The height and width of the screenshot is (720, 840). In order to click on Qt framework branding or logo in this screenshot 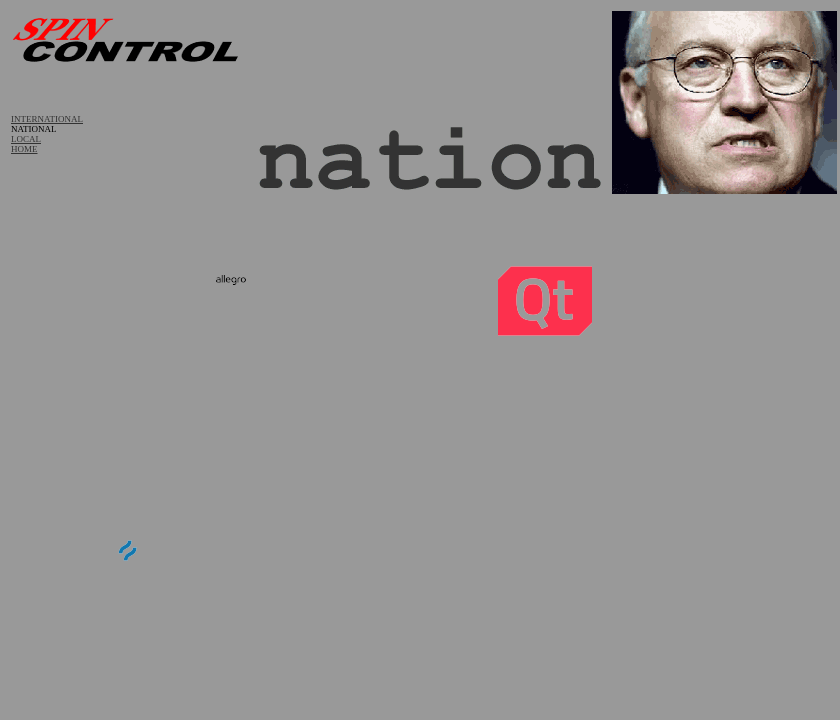, I will do `click(545, 301)`.